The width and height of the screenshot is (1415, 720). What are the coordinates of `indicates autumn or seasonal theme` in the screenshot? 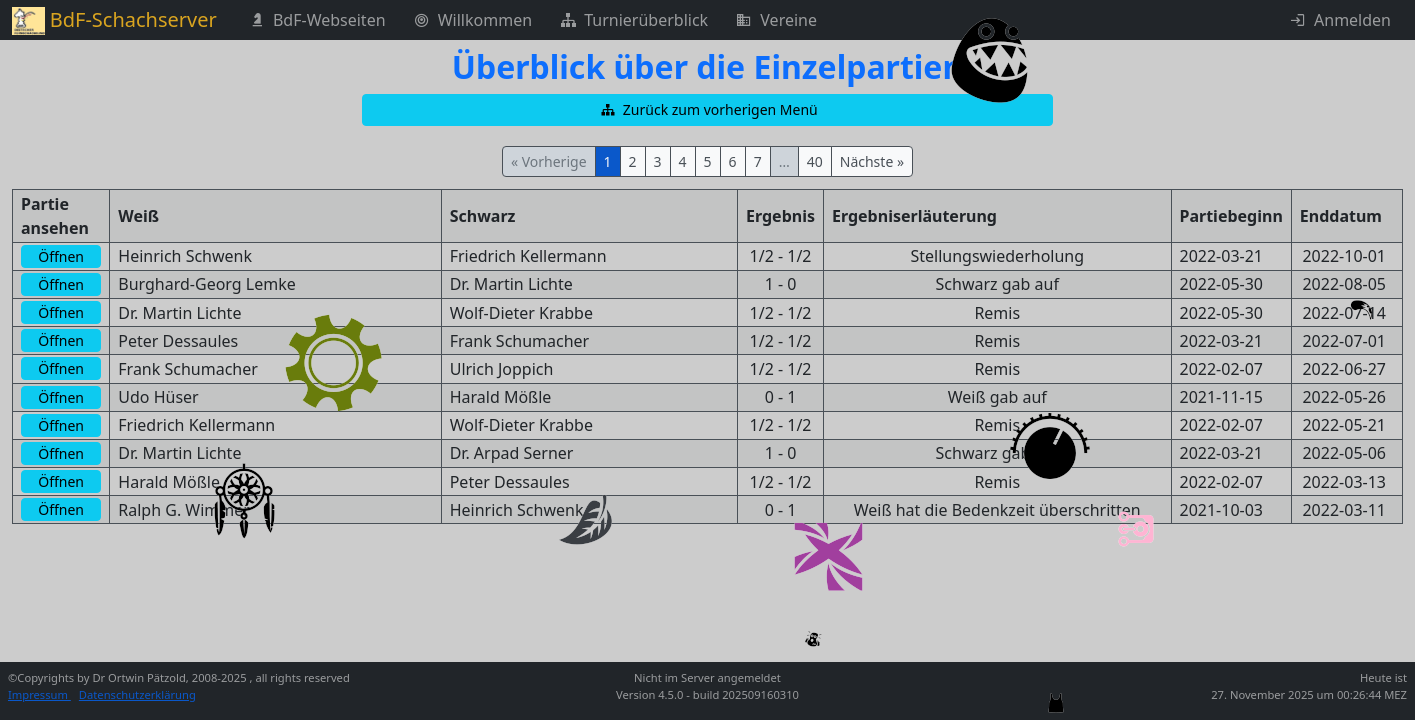 It's located at (585, 521).